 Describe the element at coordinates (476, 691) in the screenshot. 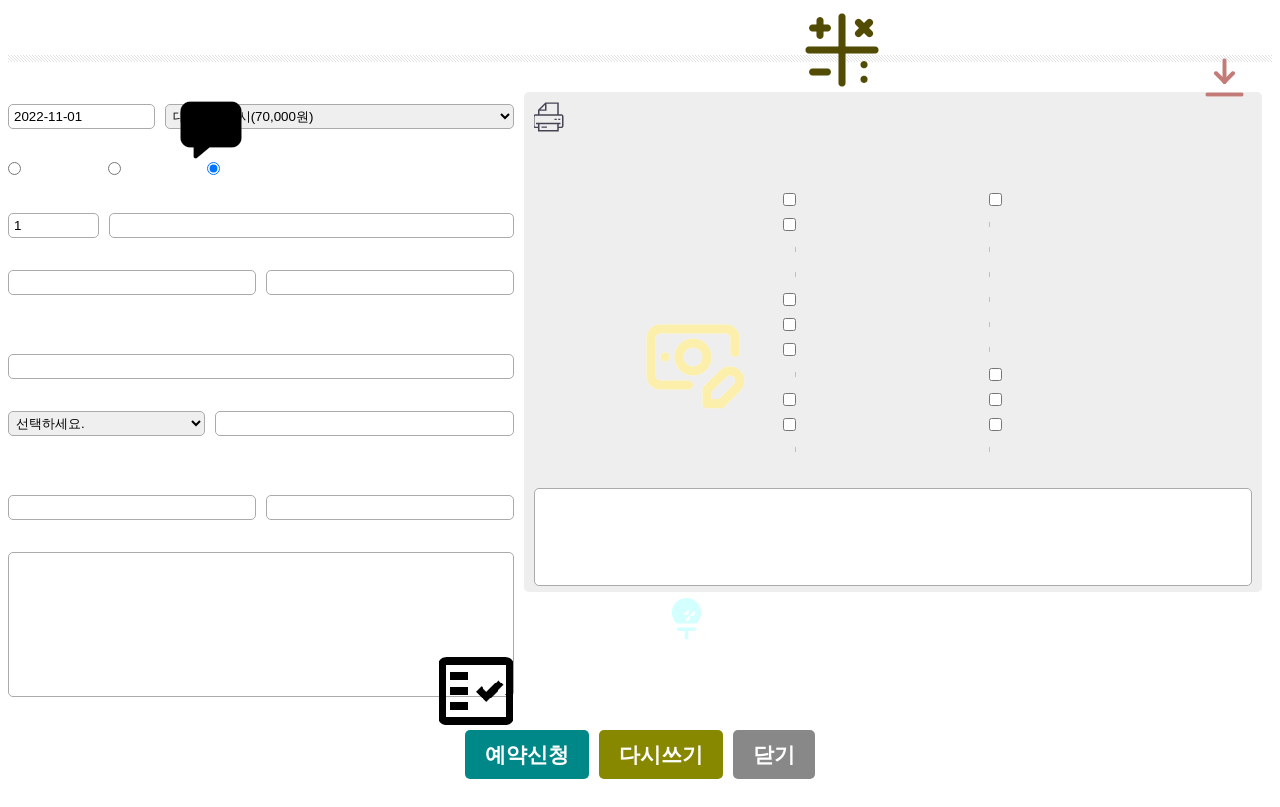

I see `view checklist or task verification status` at that location.